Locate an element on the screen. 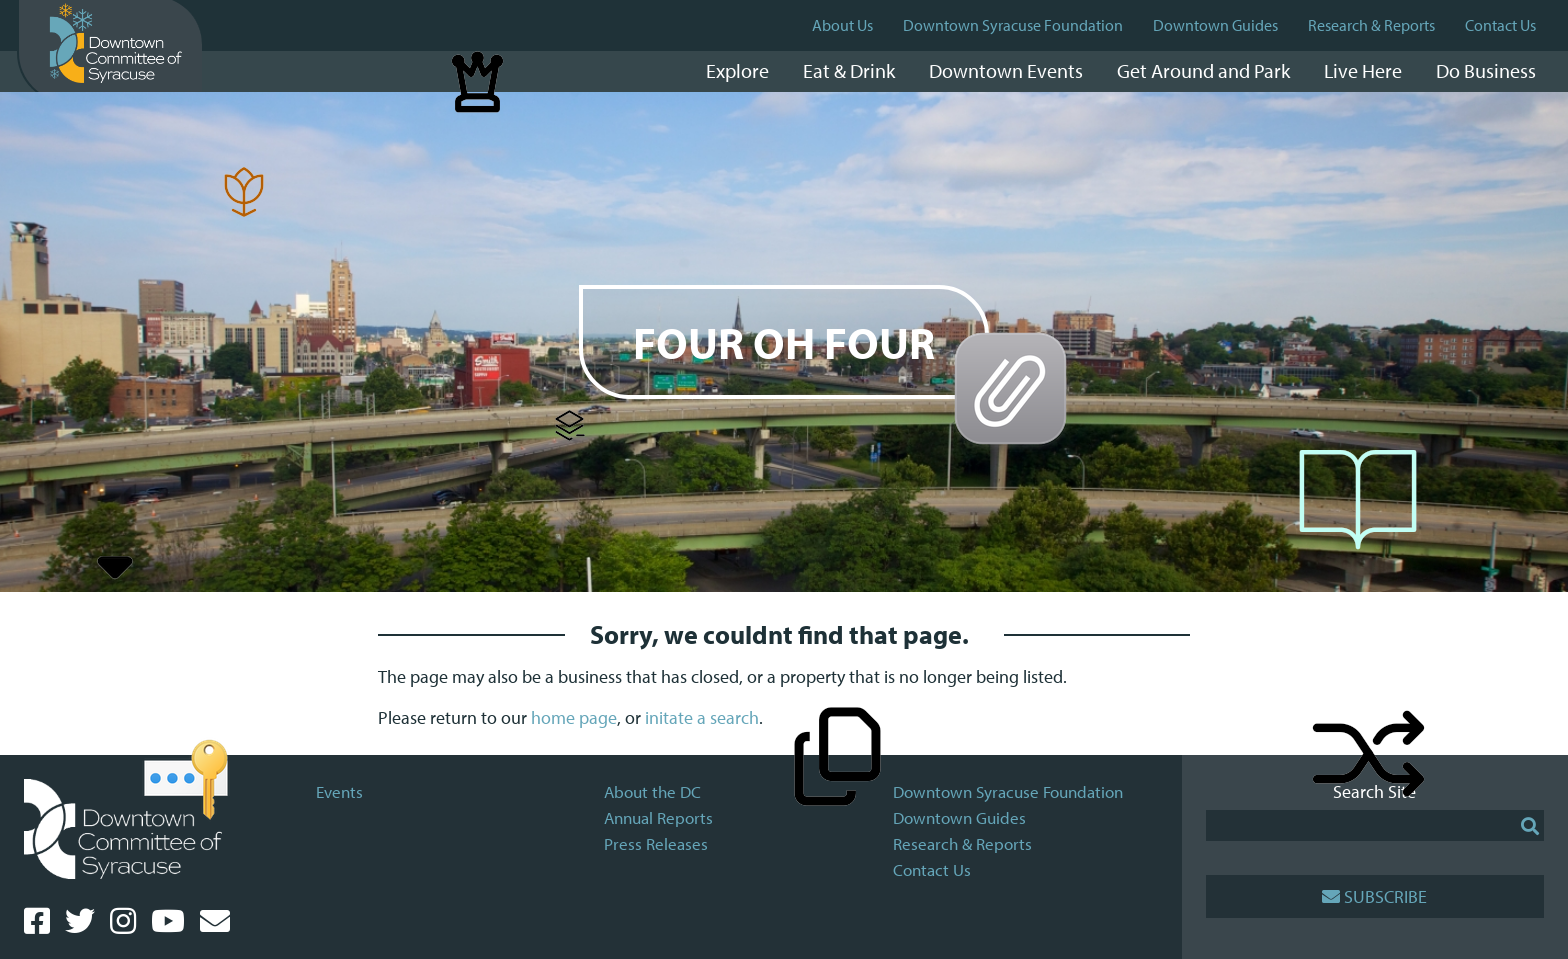 This screenshot has height=959, width=1568. shuffle playlist or queue order is located at coordinates (1368, 753).